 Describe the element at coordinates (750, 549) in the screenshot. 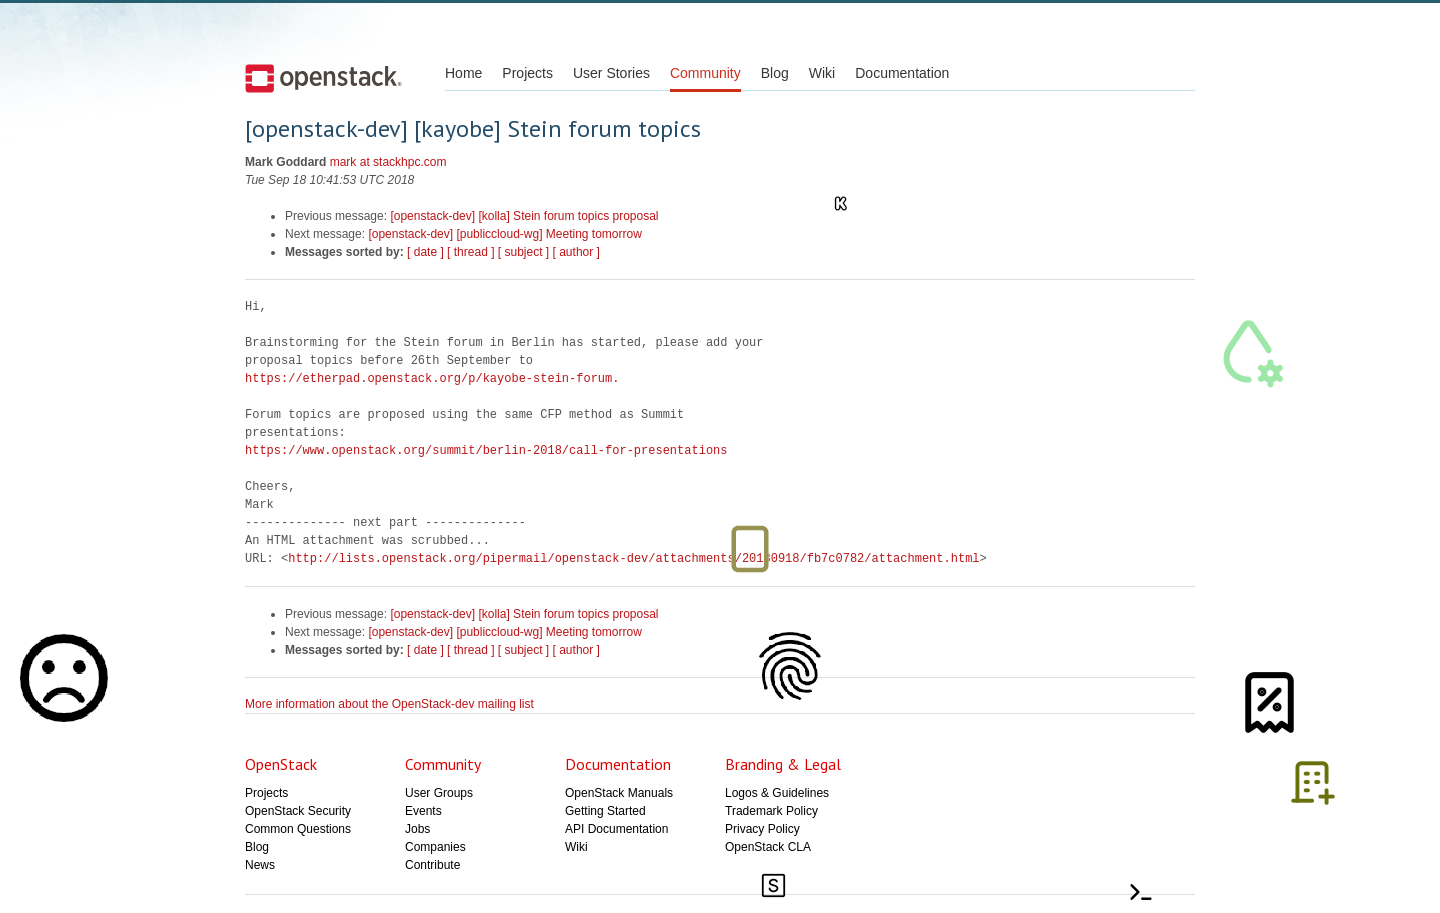

I see `represents a vertical card or panel layout` at that location.